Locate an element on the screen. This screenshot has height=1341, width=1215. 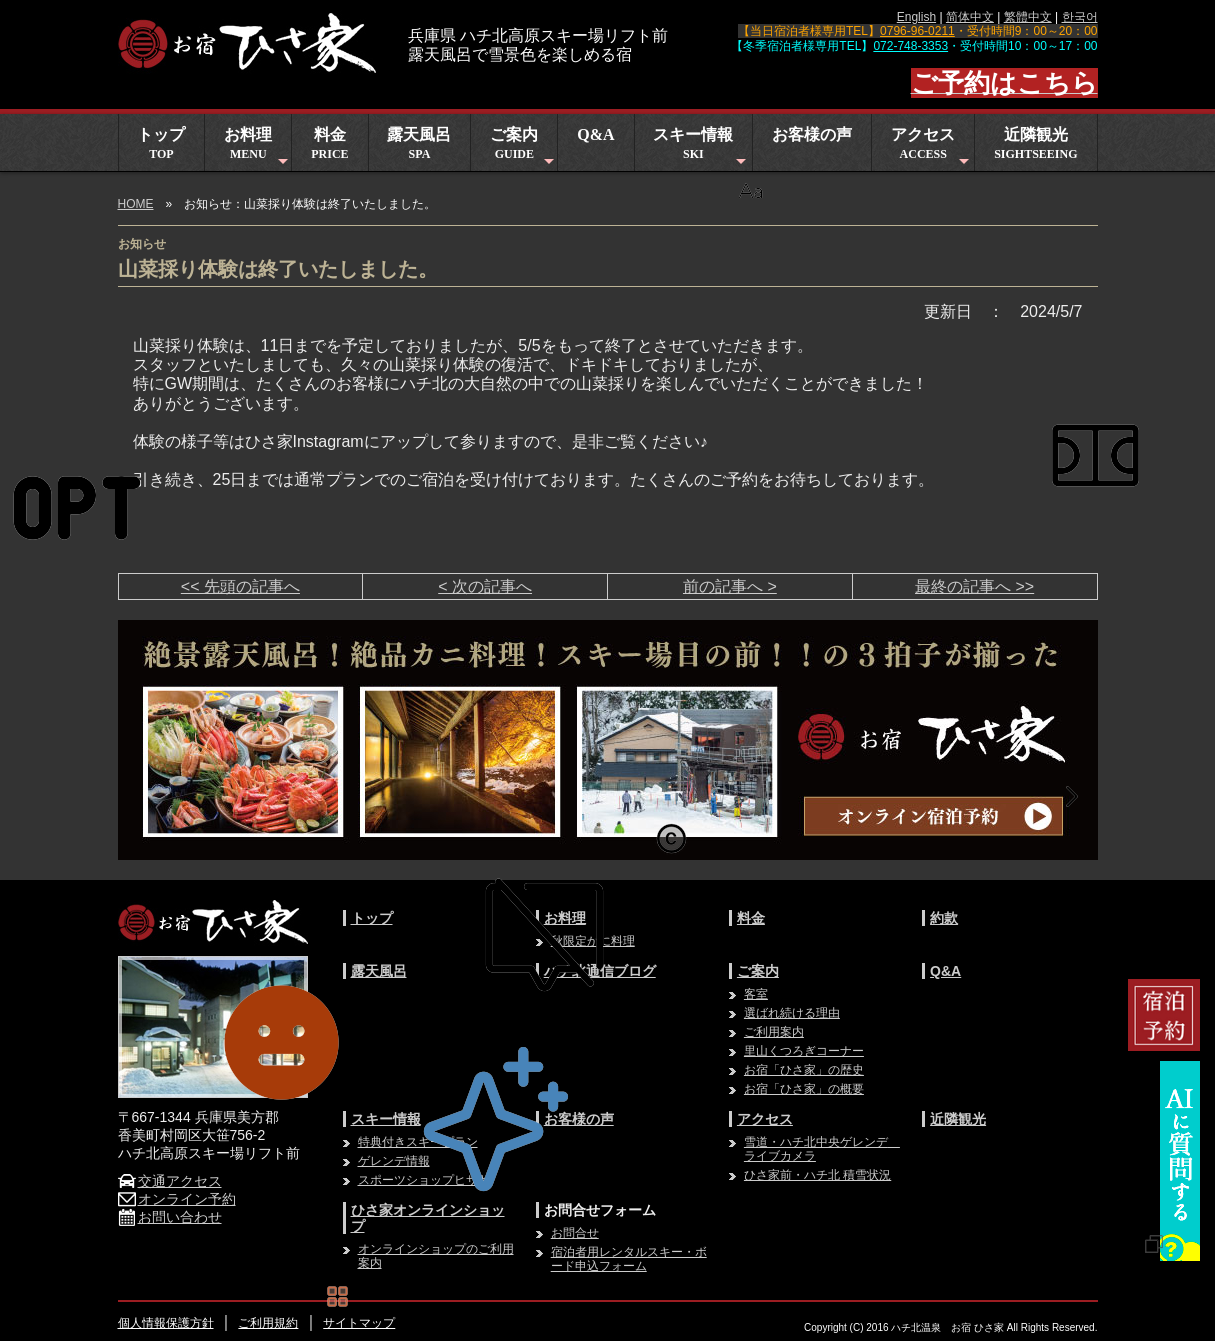
indicates AI-generated or enhanced content is located at coordinates (493, 1121).